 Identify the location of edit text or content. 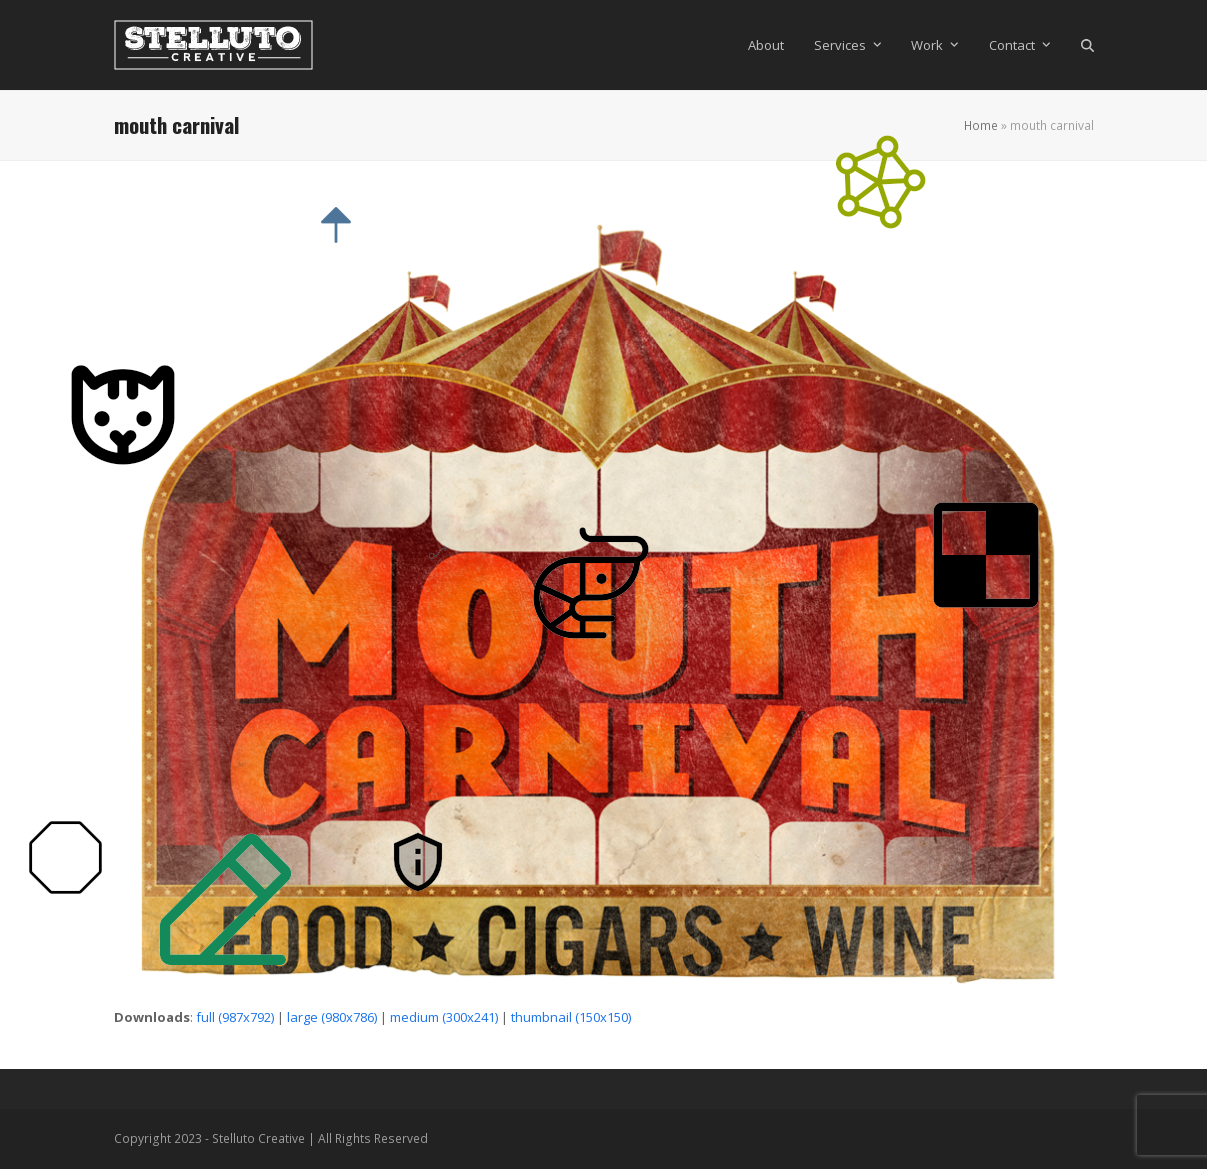
(223, 902).